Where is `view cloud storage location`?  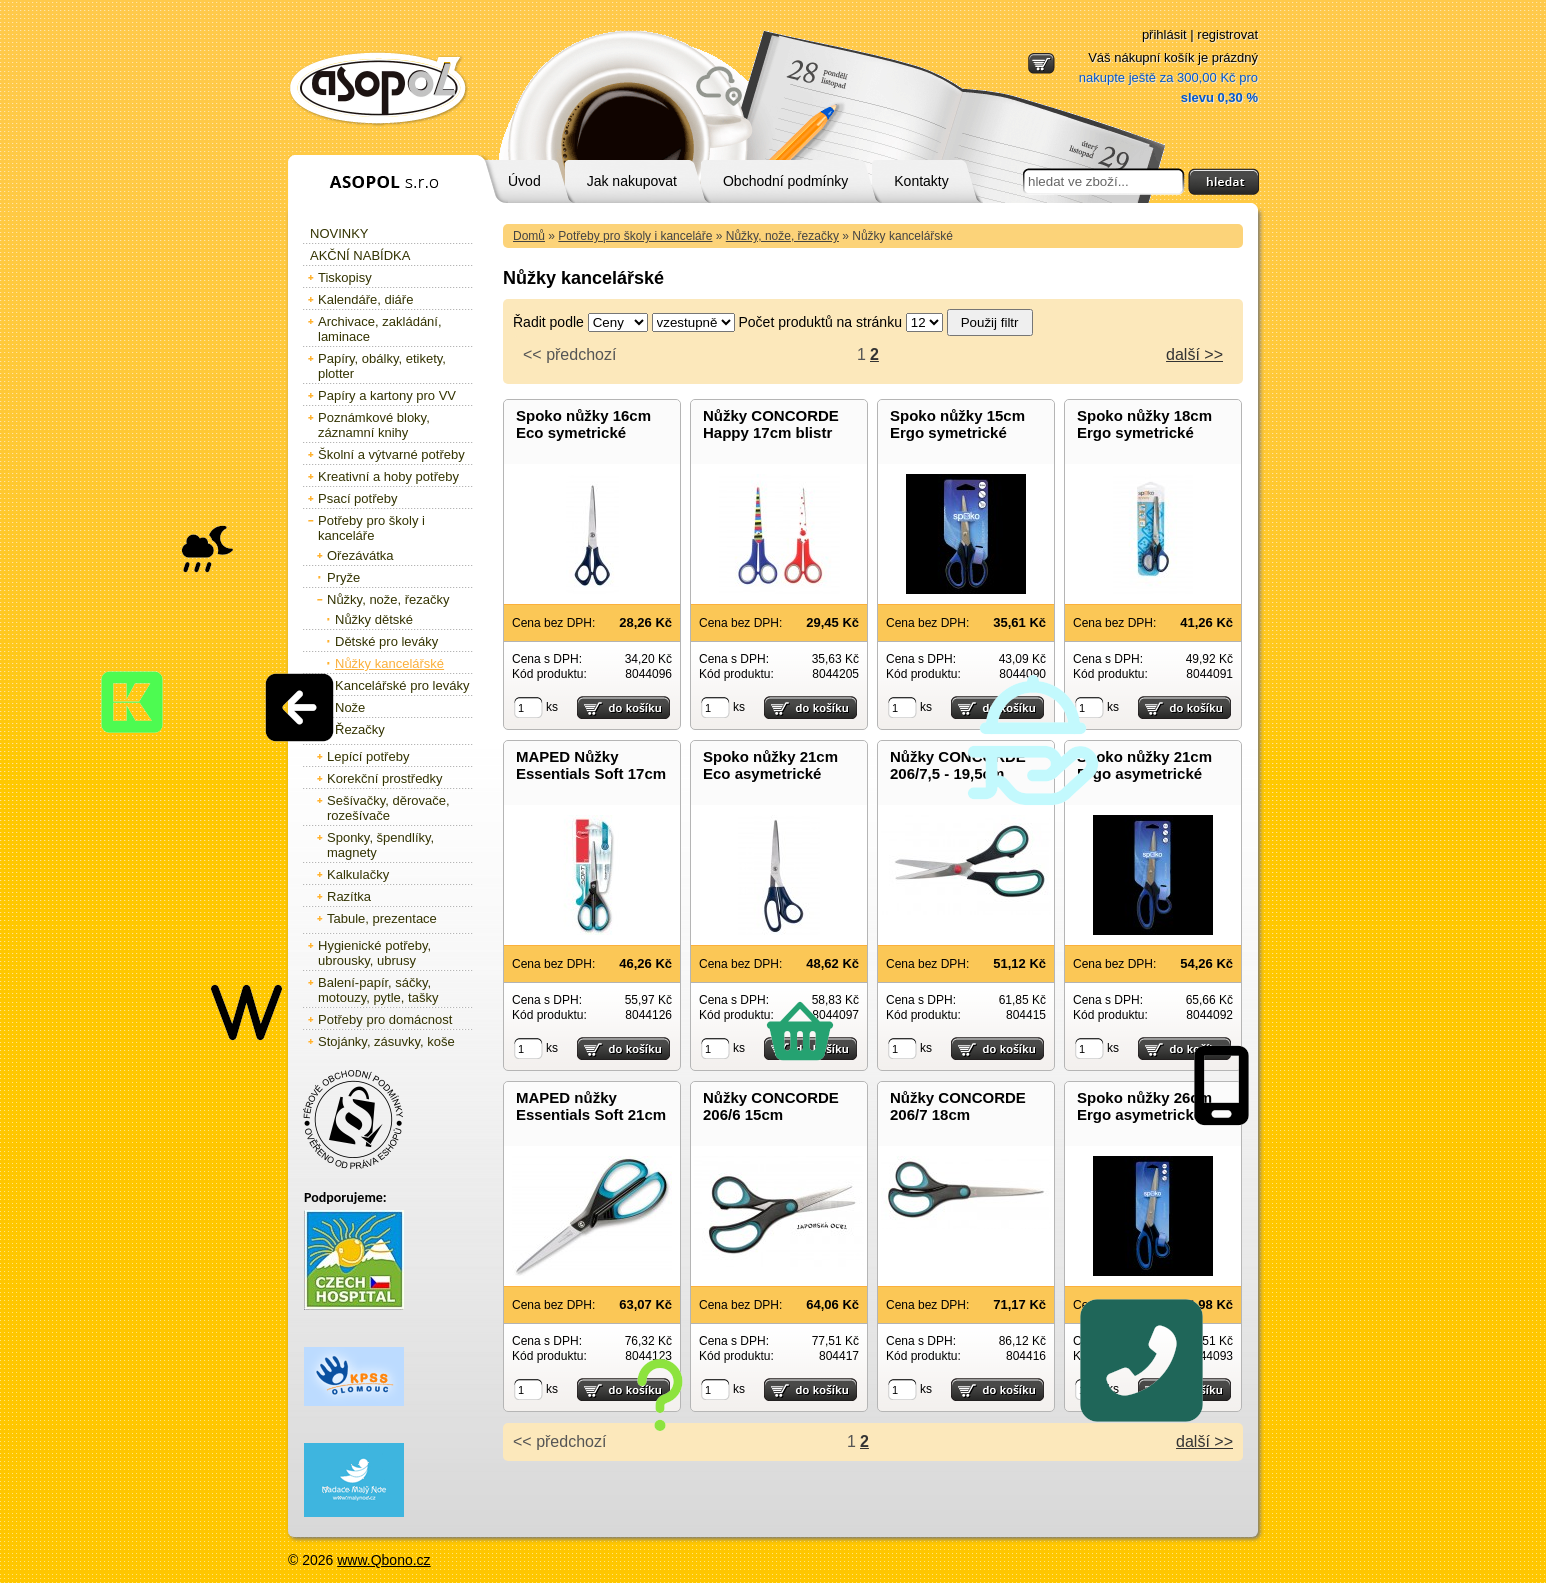
view cloud storage location is located at coordinates (719, 83).